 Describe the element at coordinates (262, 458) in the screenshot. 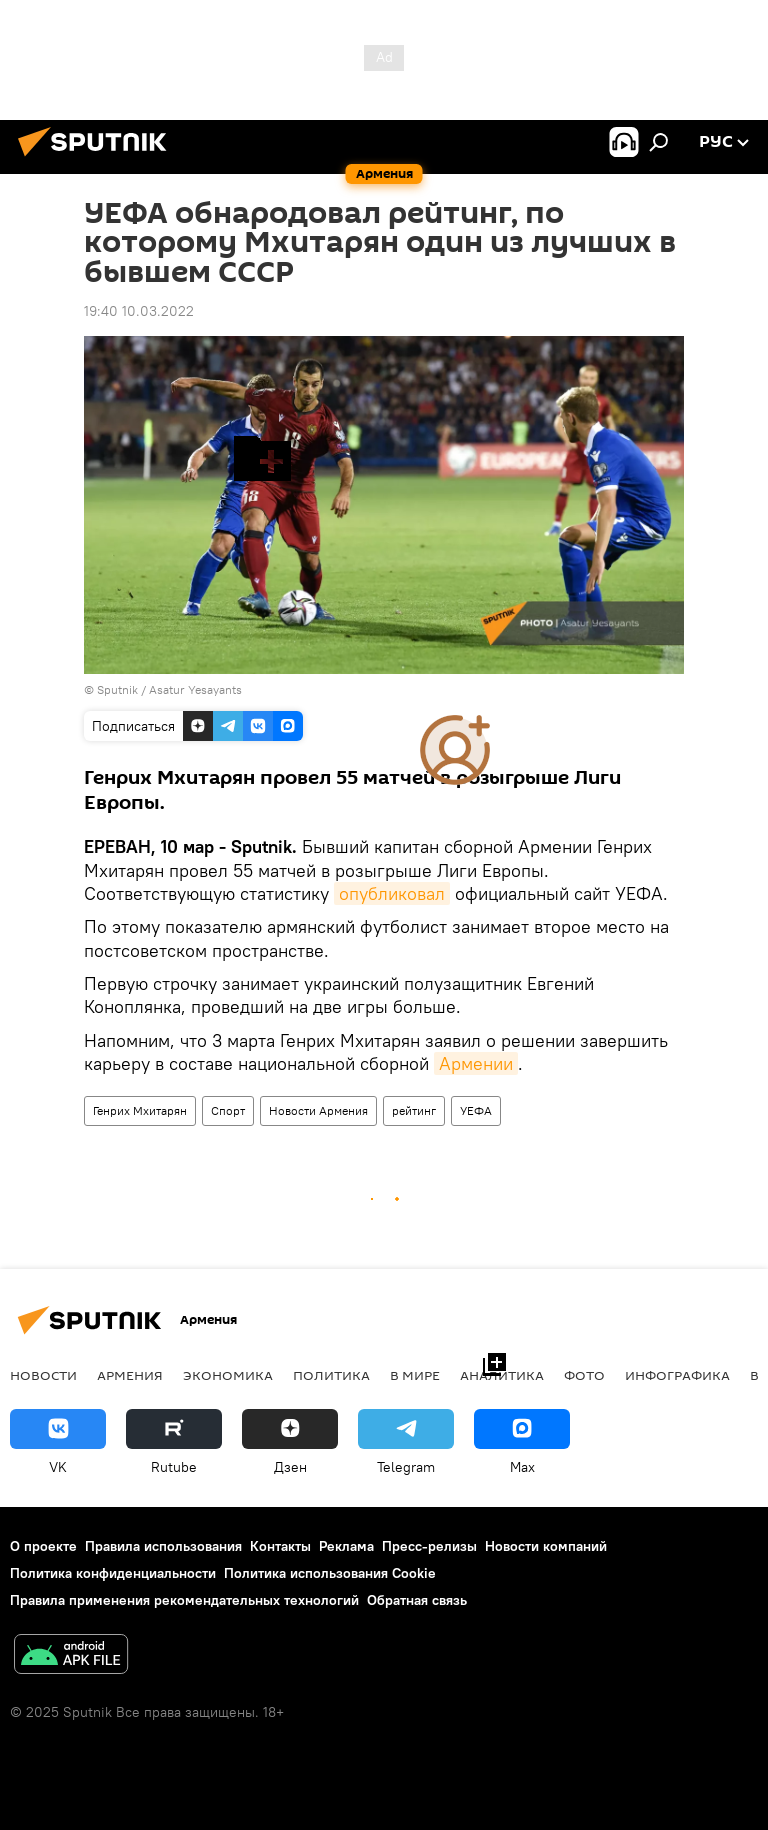

I see `create a new folder` at that location.